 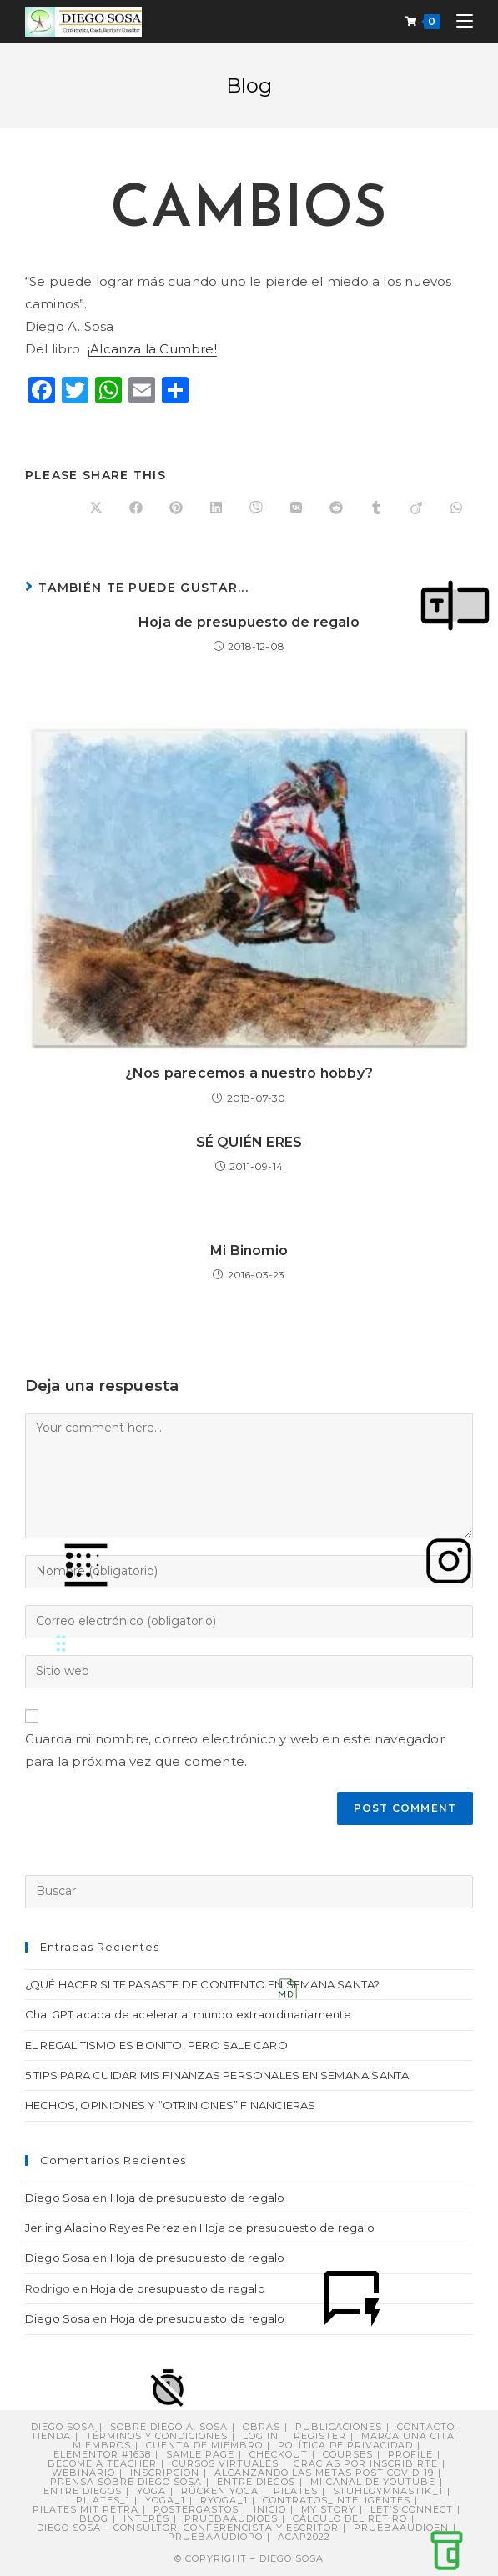 I want to click on apply linear blur effect to image, so click(x=86, y=1565).